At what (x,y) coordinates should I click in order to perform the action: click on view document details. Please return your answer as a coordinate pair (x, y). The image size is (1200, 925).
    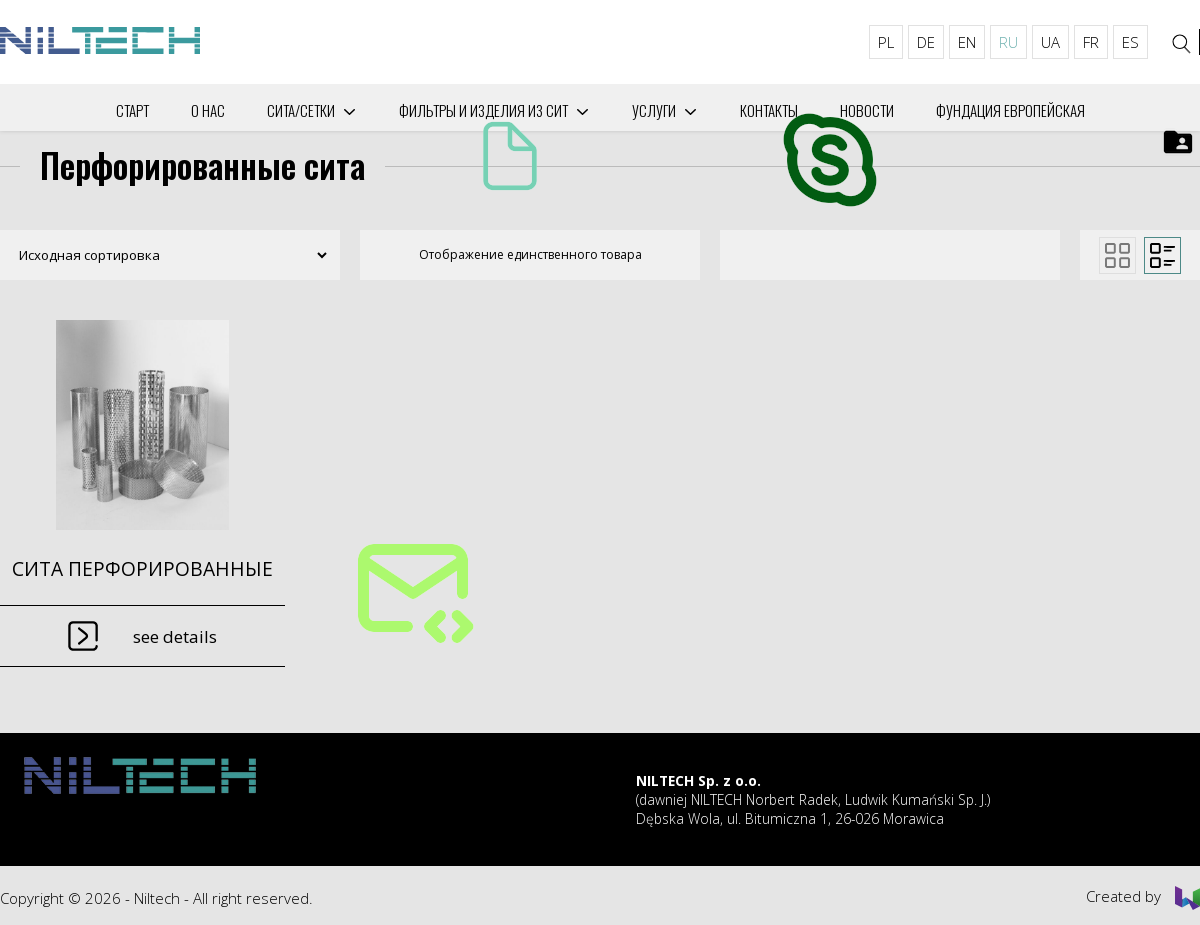
    Looking at the image, I should click on (510, 156).